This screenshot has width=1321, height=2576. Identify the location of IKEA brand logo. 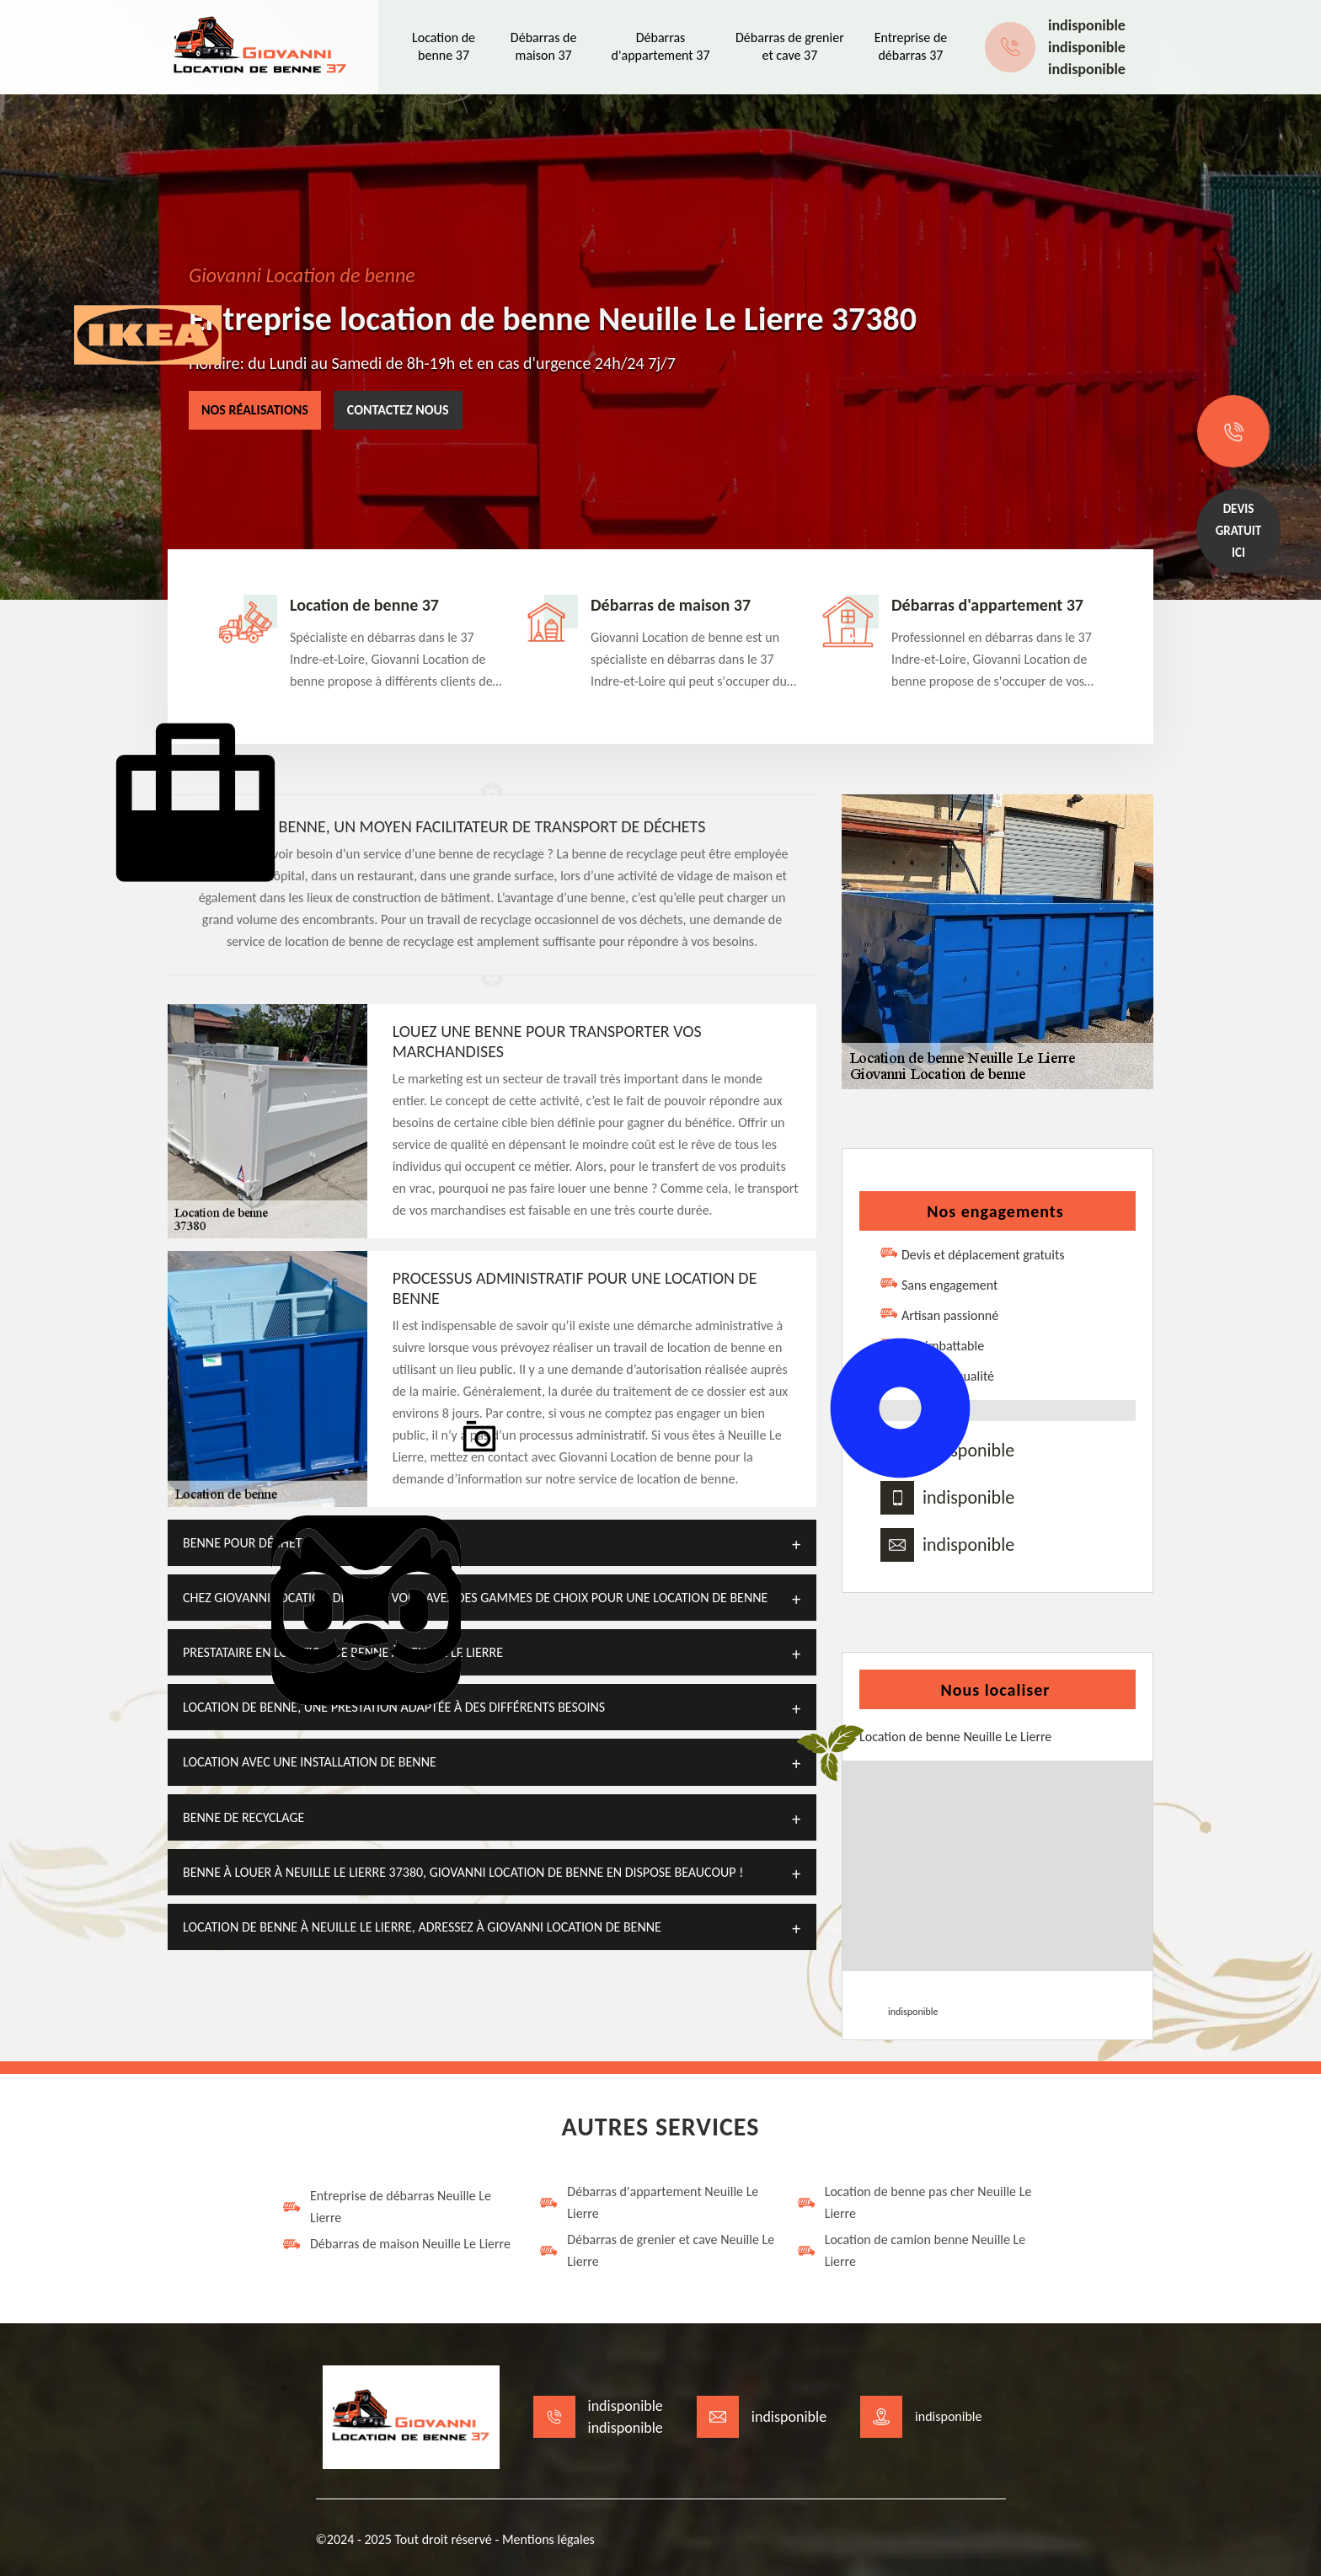
(147, 334).